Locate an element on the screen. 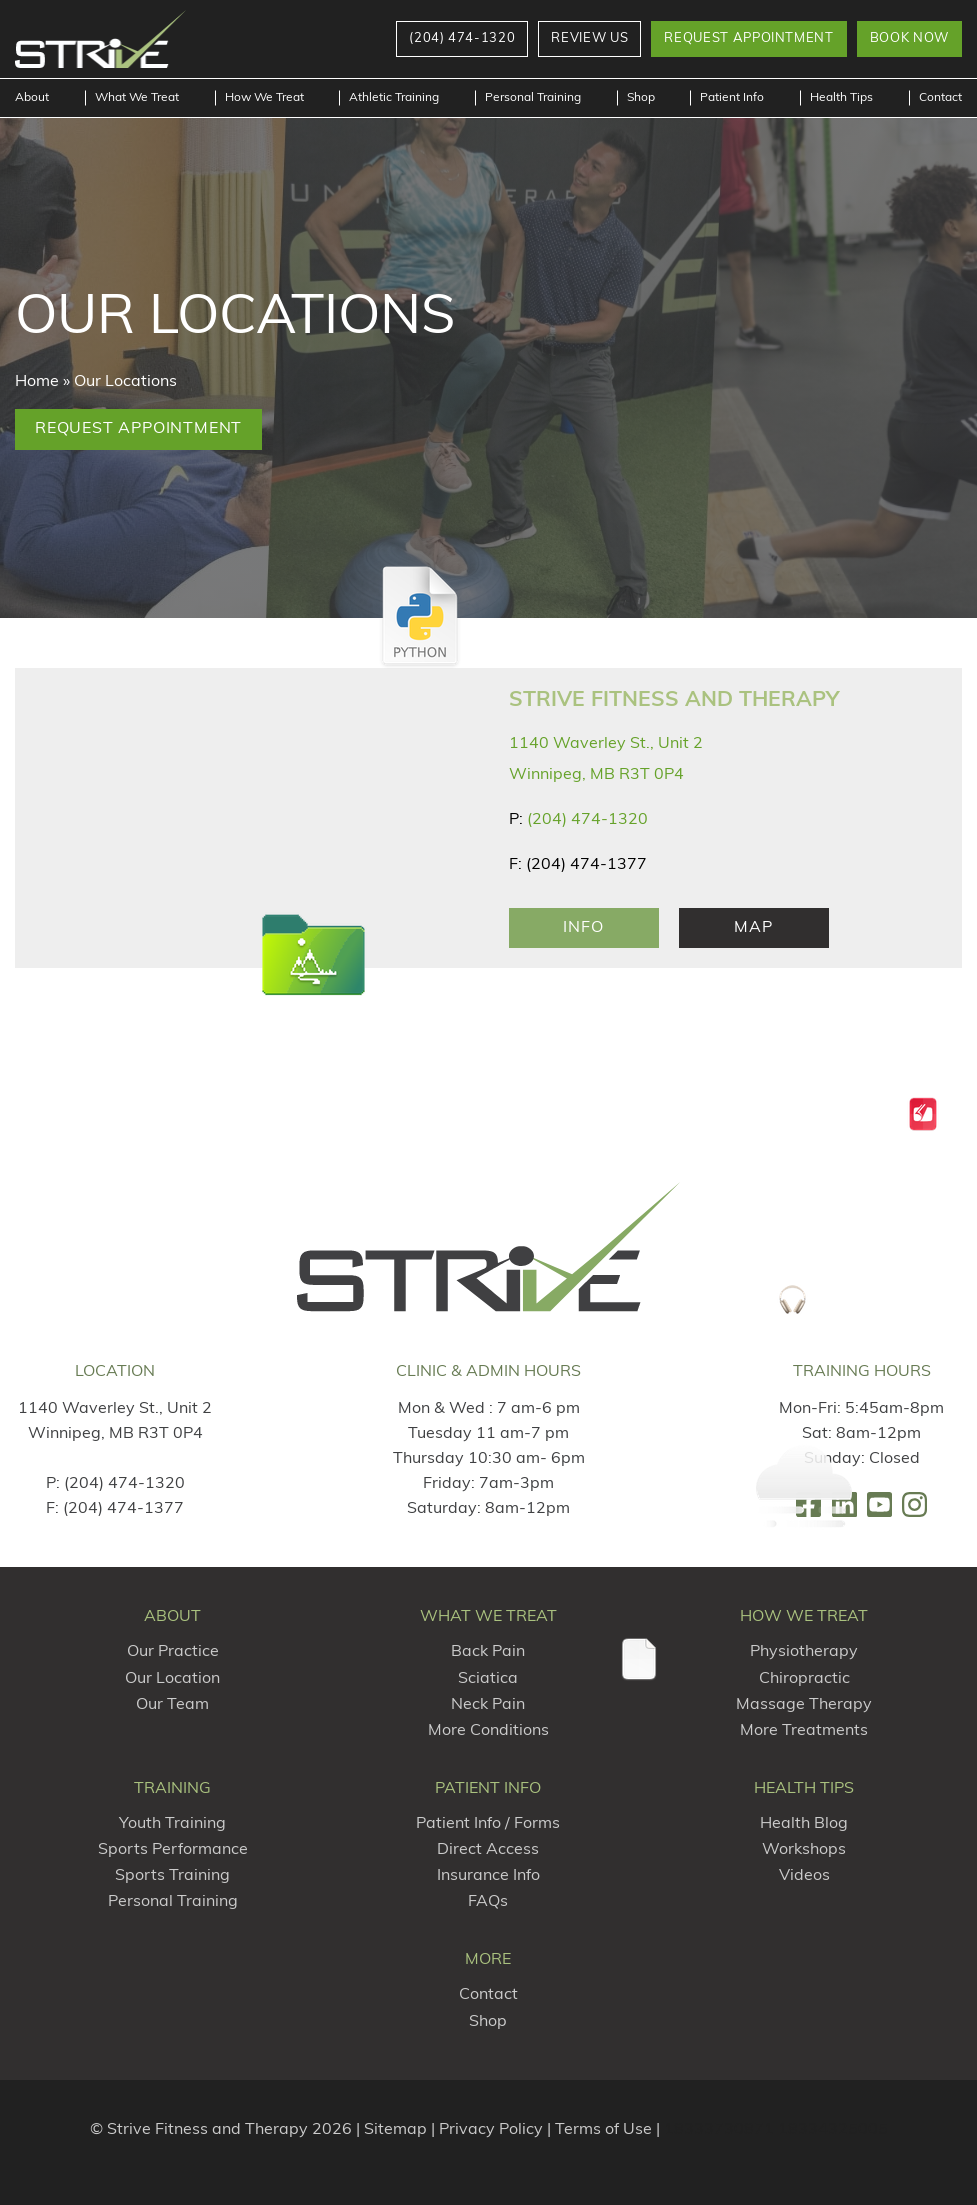  apple airpods max headphones is located at coordinates (792, 1299).